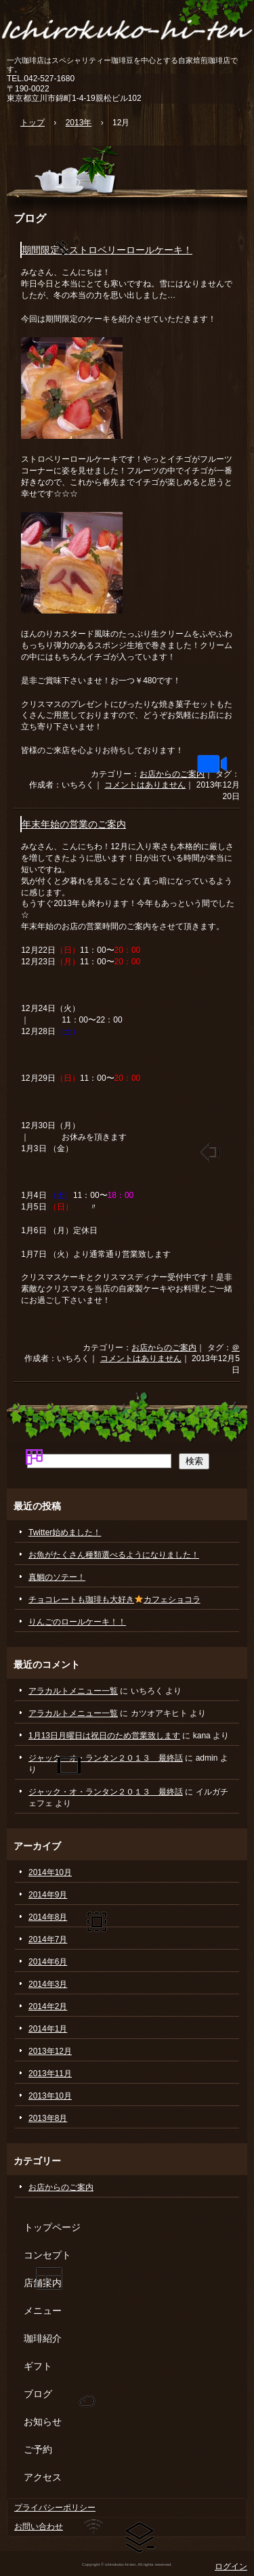  Describe the element at coordinates (34, 1456) in the screenshot. I see `open kanban board view` at that location.